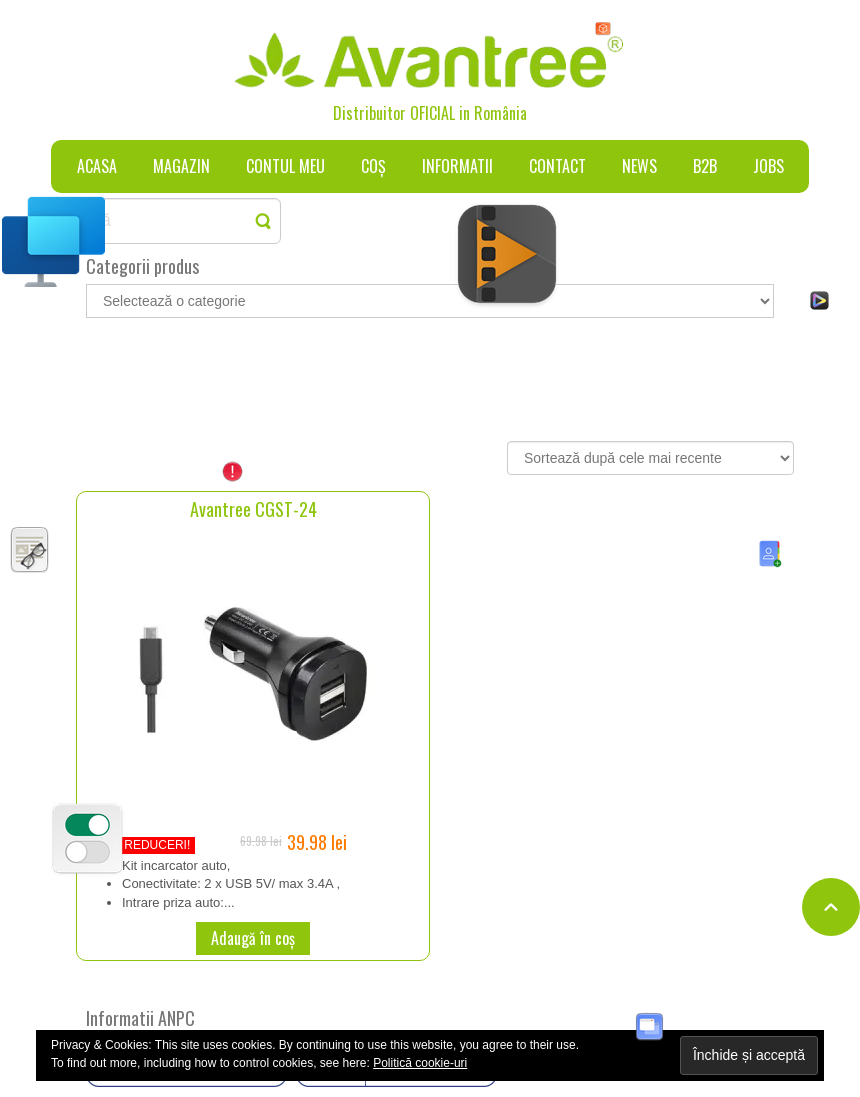 This screenshot has width=860, height=1097. Describe the element at coordinates (819, 300) in the screenshot. I see `open glide media player app` at that location.